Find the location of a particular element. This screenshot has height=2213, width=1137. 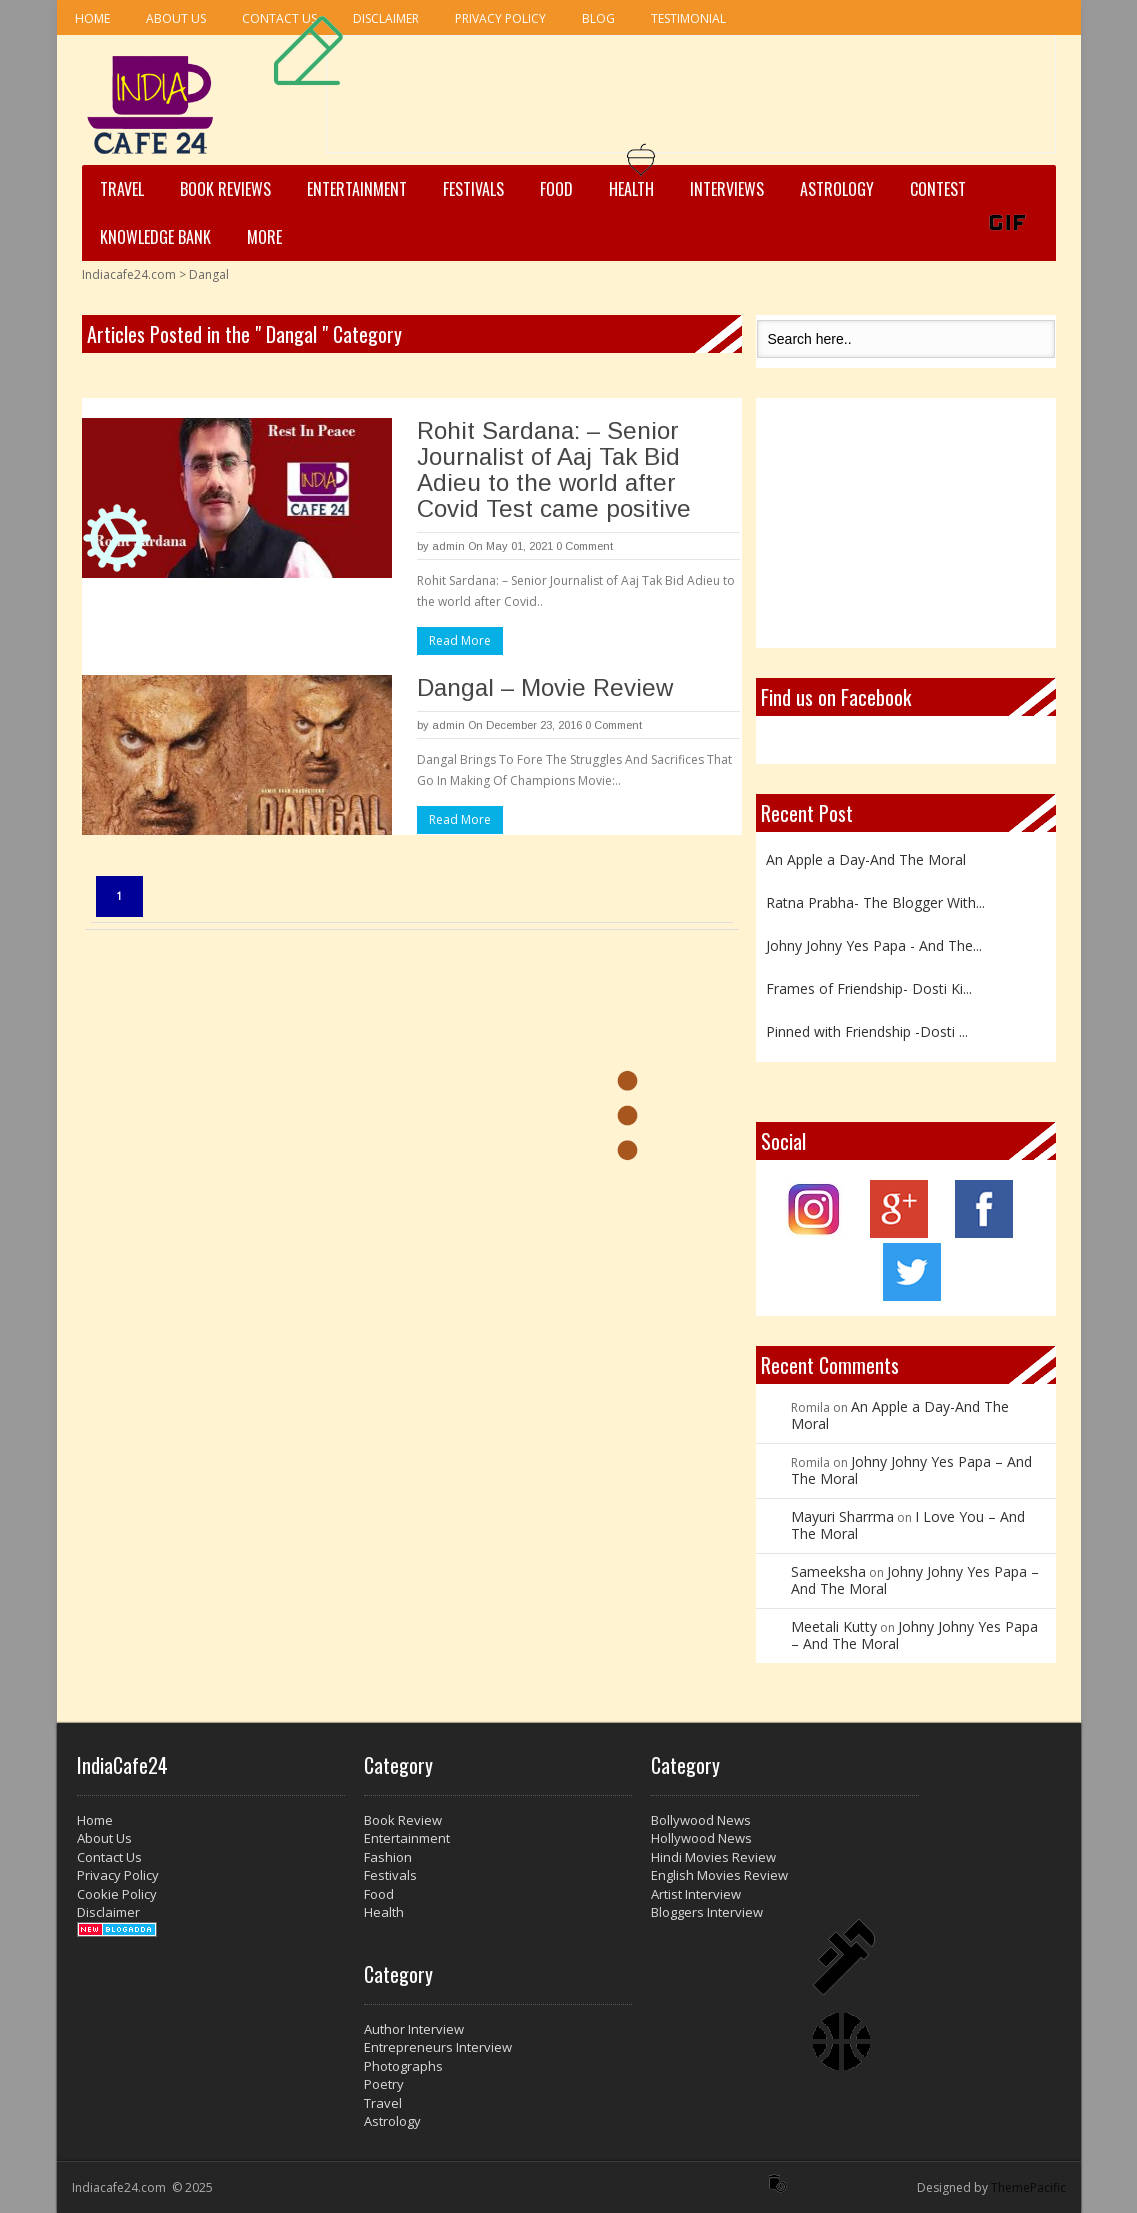

open more options menu is located at coordinates (627, 1115).